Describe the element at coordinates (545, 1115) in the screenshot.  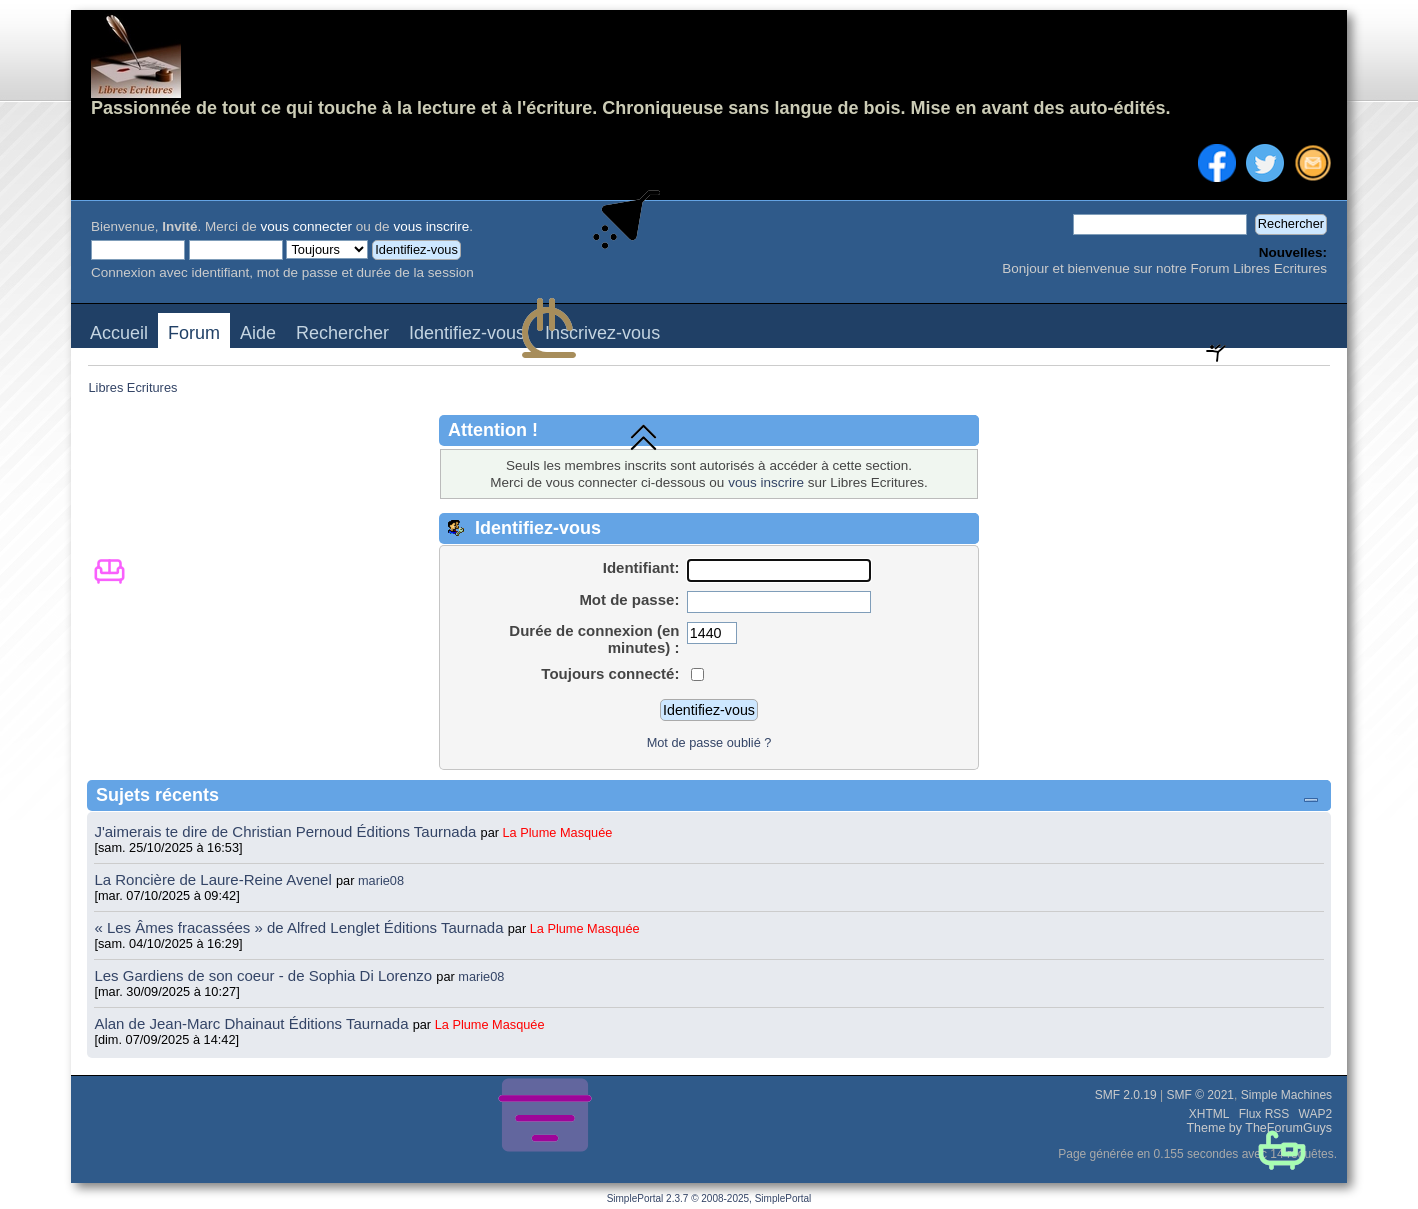
I see `filter or sort list content` at that location.